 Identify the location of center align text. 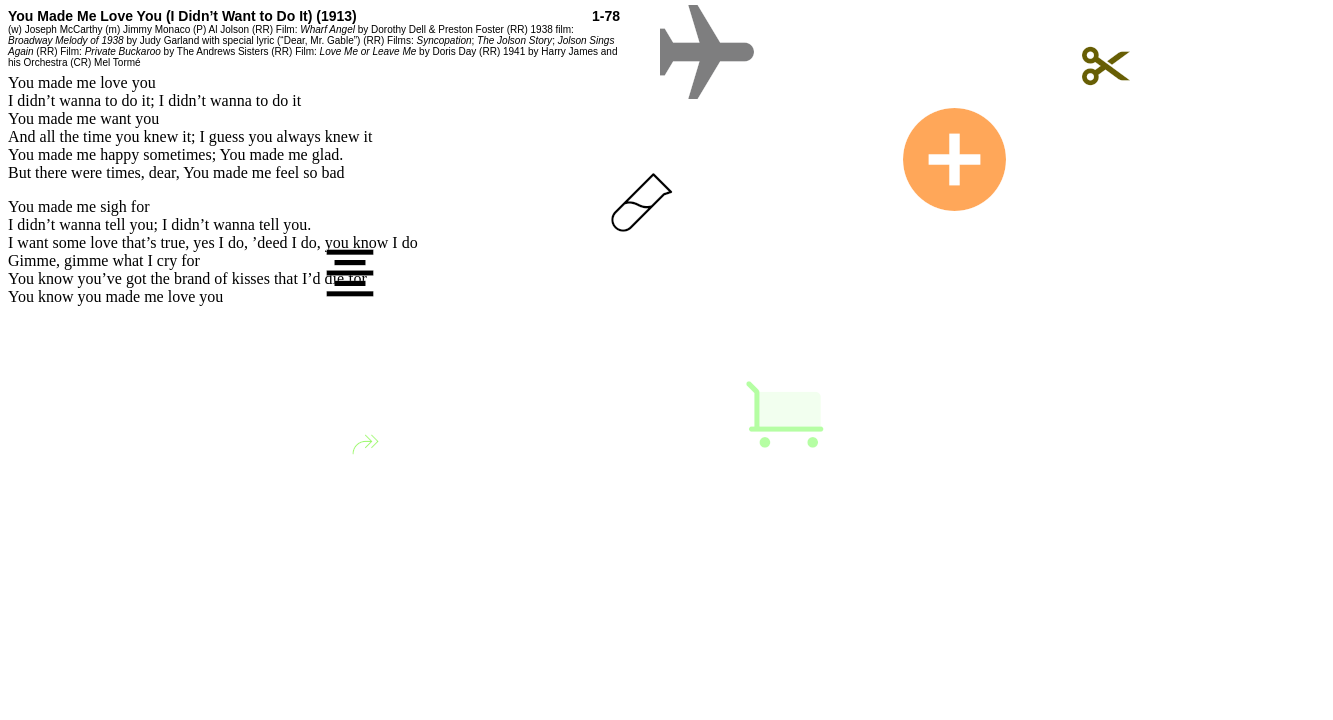
(350, 273).